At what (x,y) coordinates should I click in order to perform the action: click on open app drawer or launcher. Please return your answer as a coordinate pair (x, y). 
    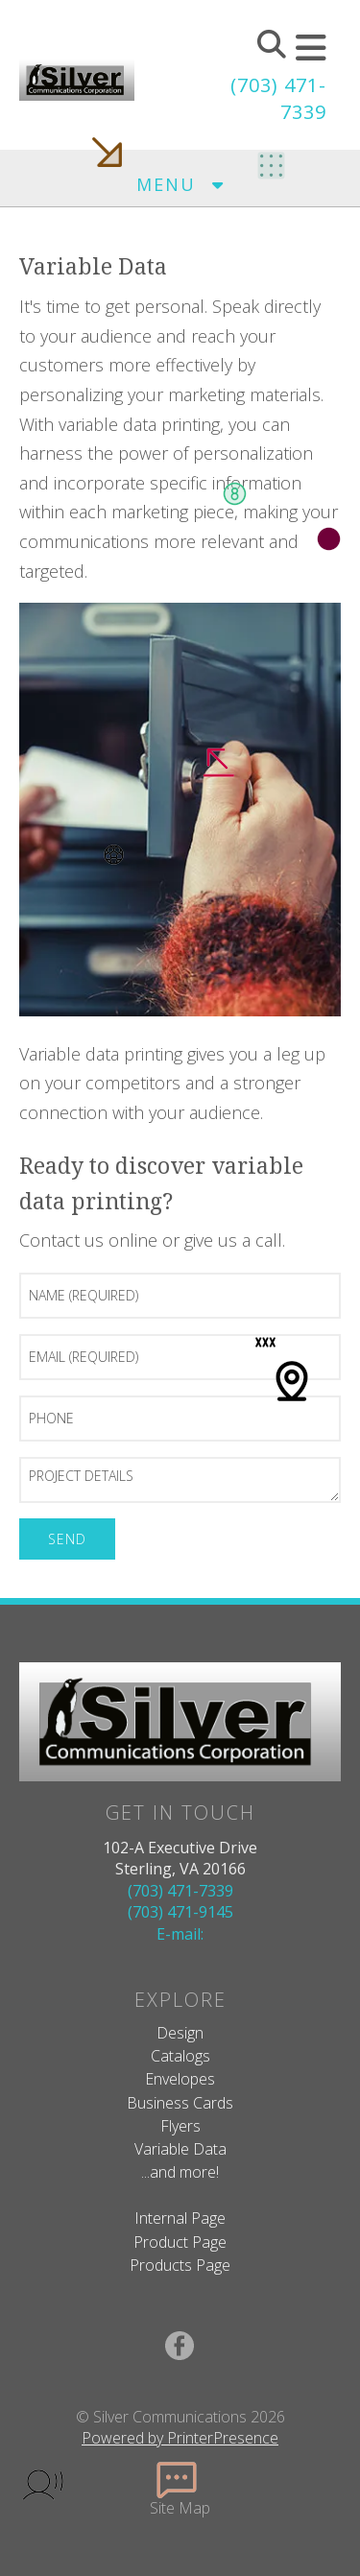
    Looking at the image, I should click on (271, 165).